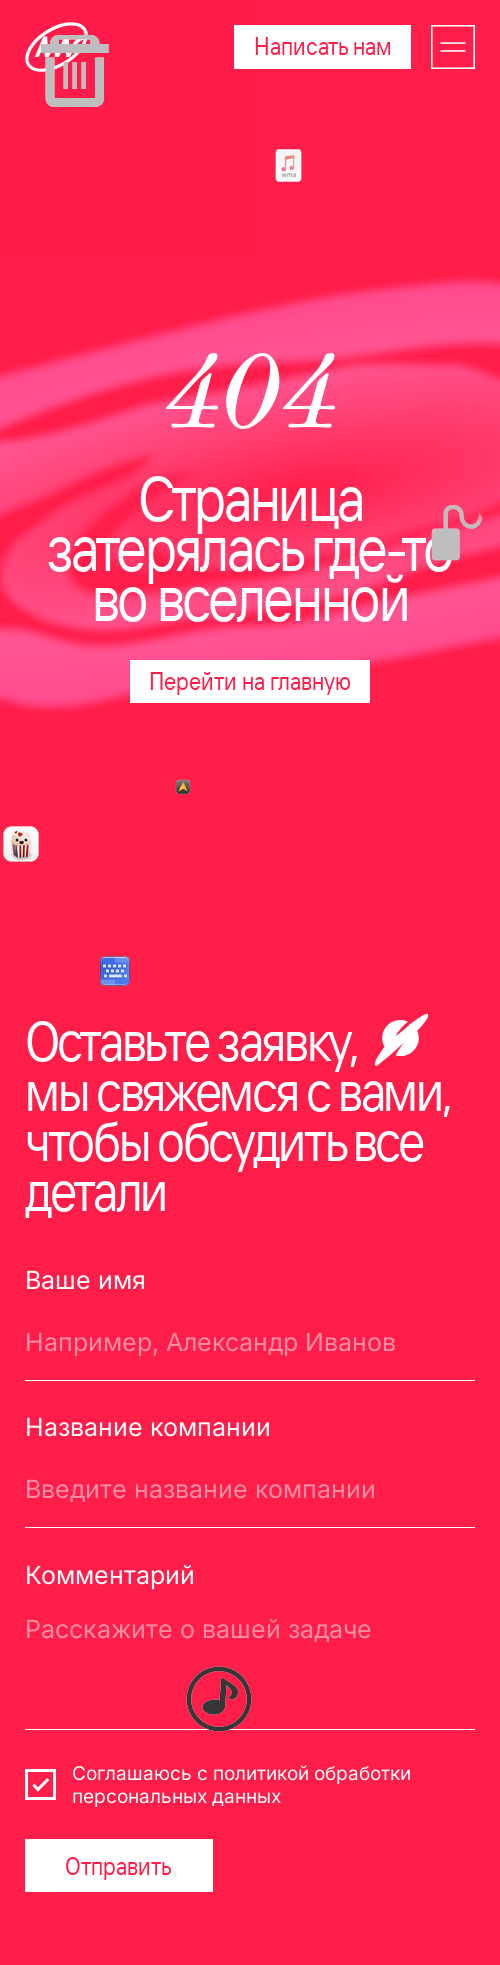 This screenshot has width=500, height=1965. What do you see at coordinates (219, 1699) in the screenshot?
I see `open cantata music player` at bounding box center [219, 1699].